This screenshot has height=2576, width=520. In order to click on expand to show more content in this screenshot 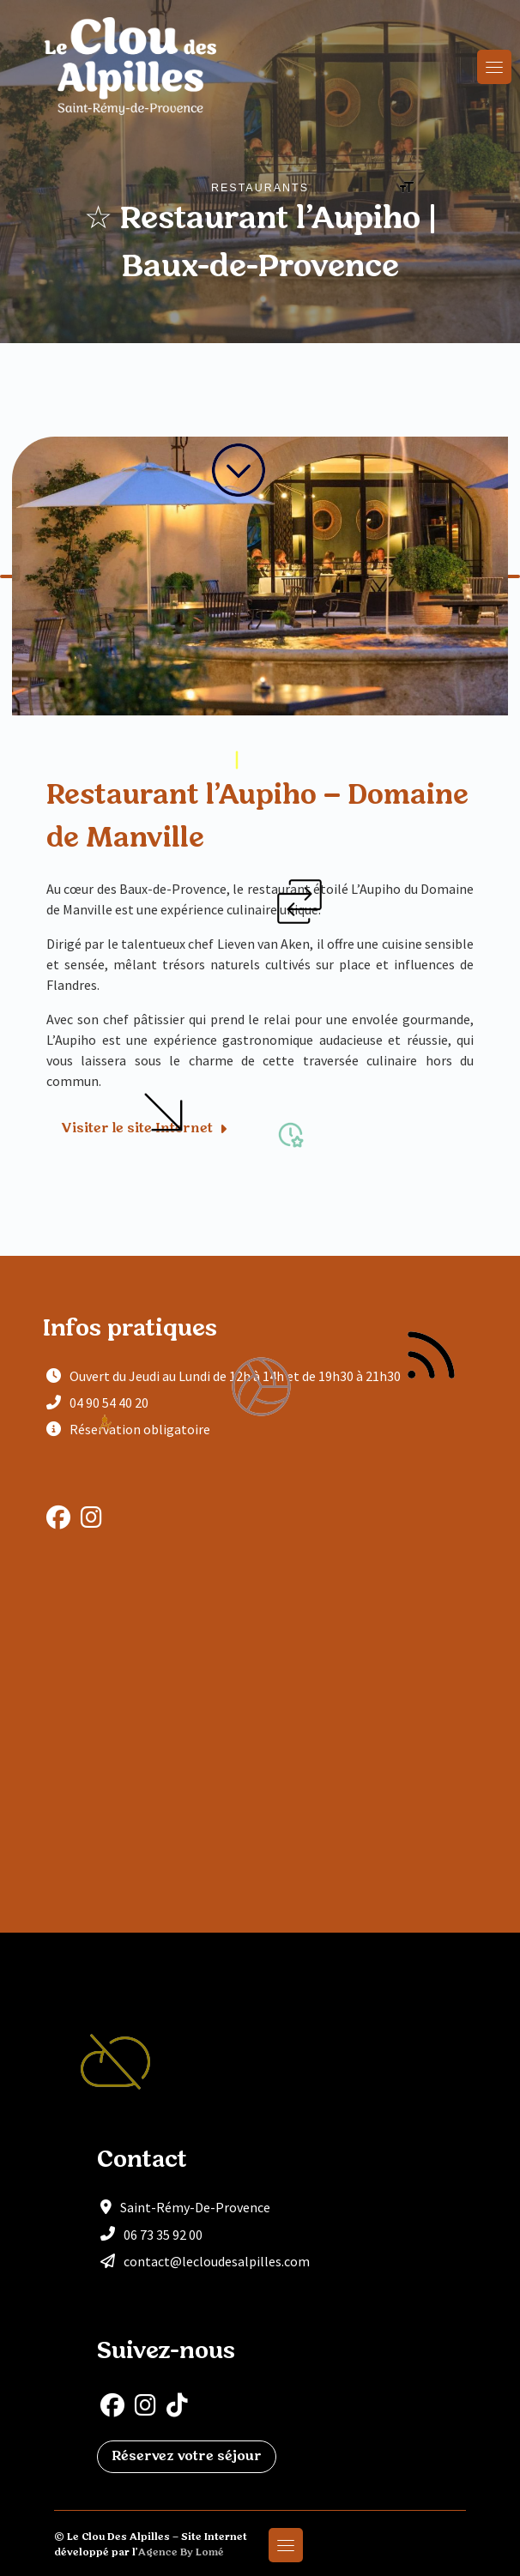, I will do `click(239, 470)`.